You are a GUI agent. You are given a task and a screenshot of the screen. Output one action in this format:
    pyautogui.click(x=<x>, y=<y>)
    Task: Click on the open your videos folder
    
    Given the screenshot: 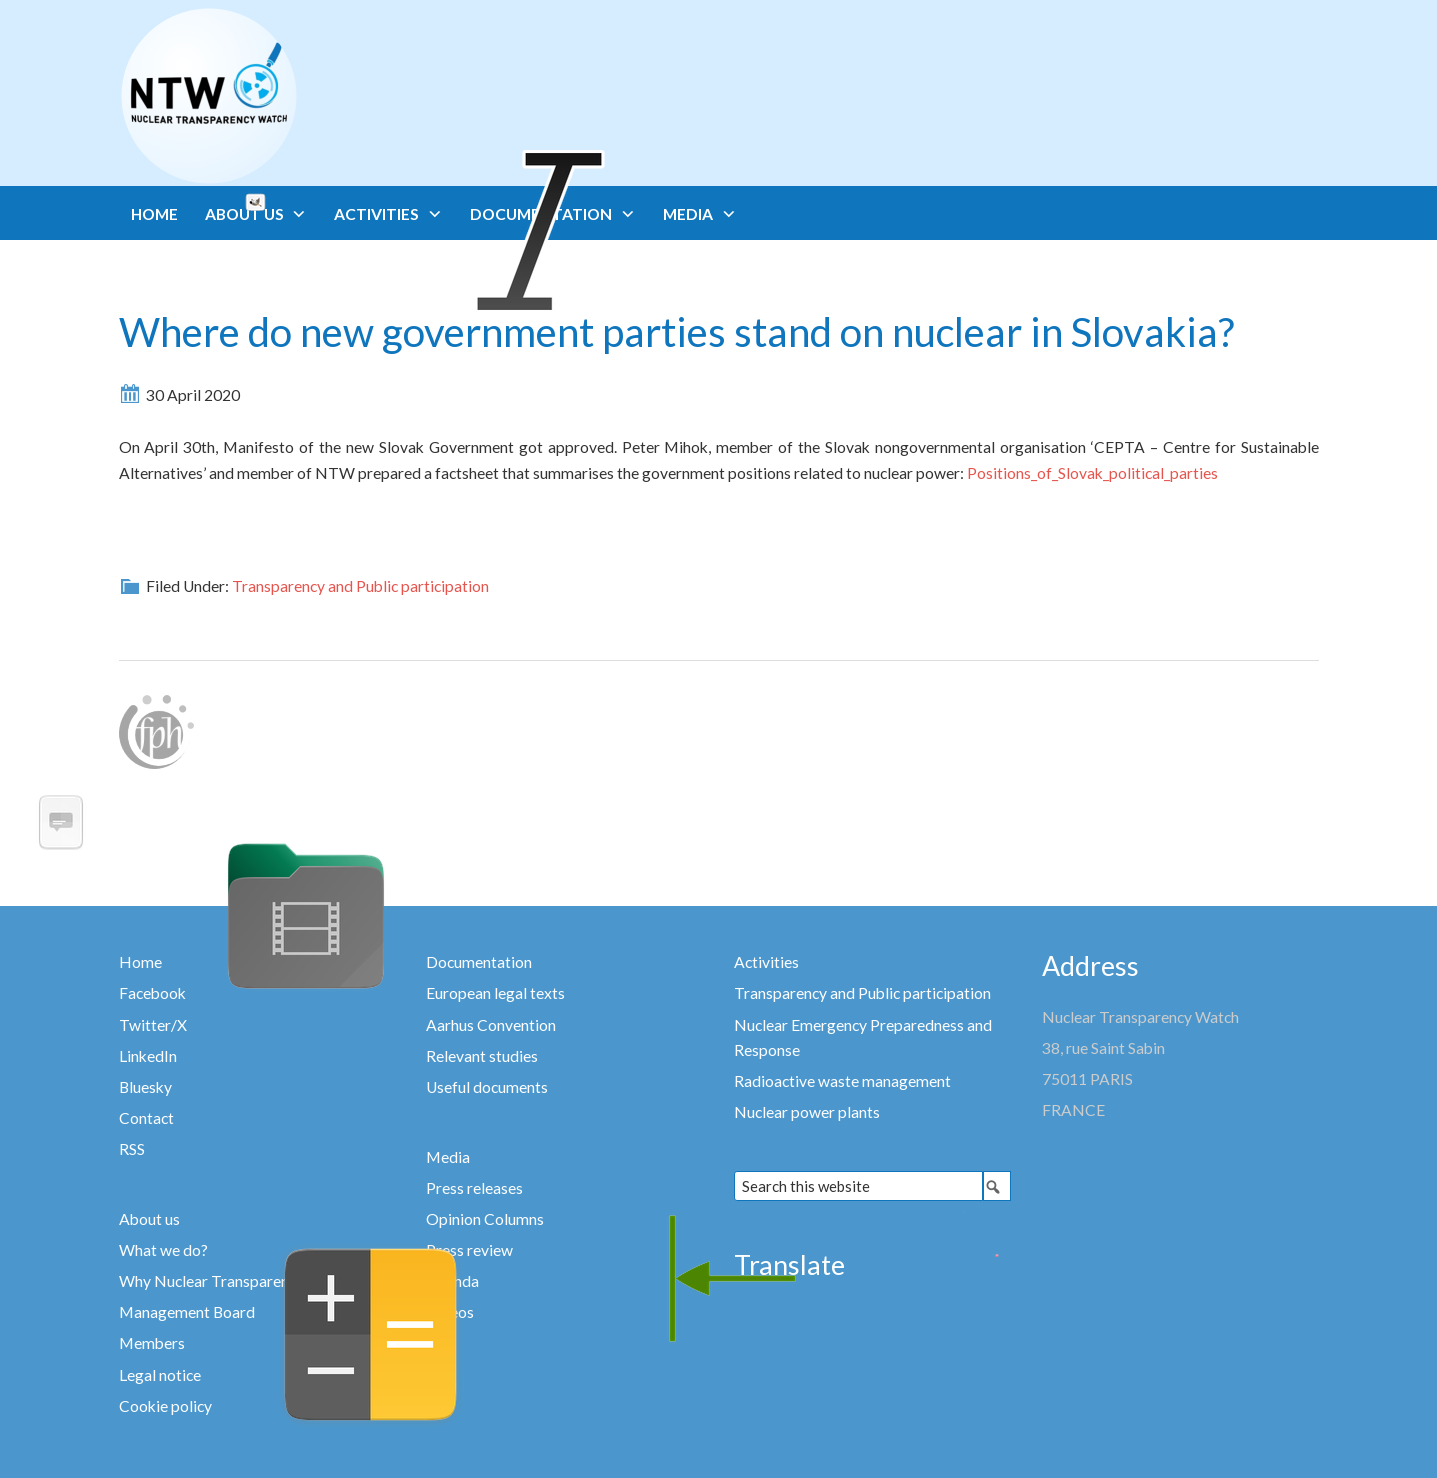 What is the action you would take?
    pyautogui.click(x=306, y=916)
    